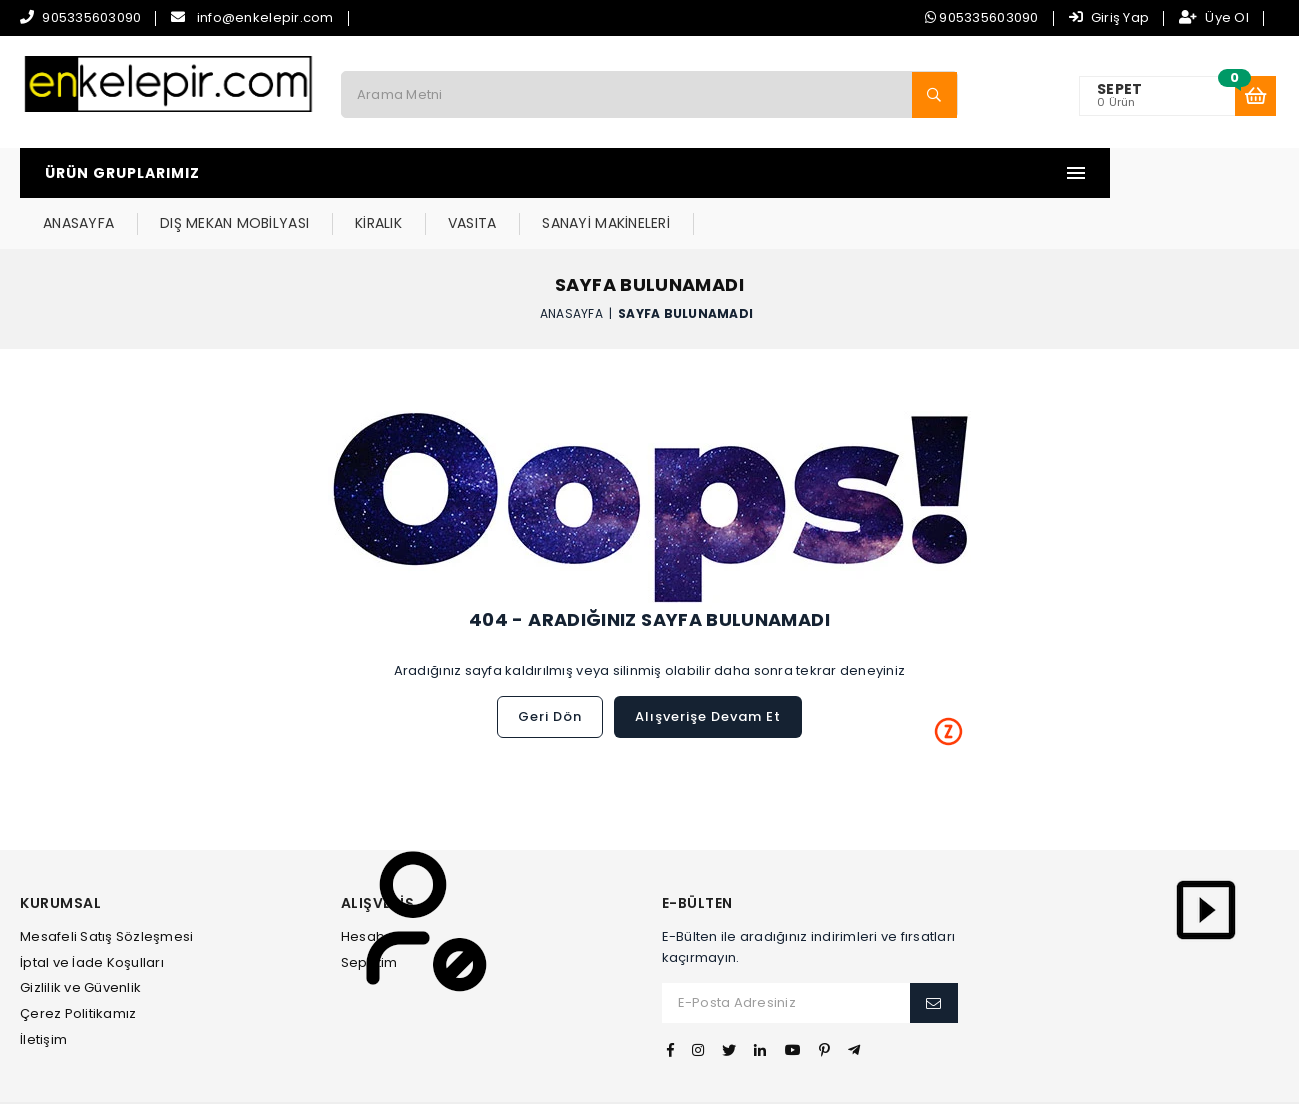 This screenshot has height=1104, width=1299. Describe the element at coordinates (948, 731) in the screenshot. I see `indicates z-index or layer ordering controls` at that location.